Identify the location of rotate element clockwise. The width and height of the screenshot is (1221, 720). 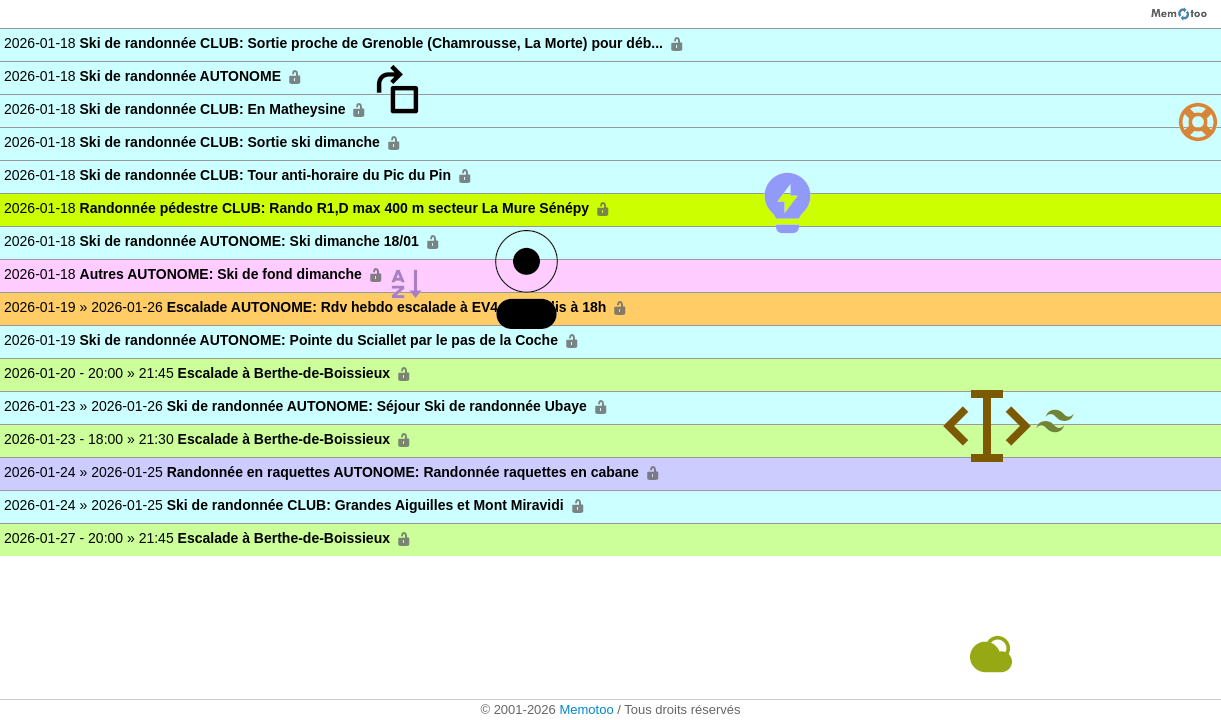
(397, 90).